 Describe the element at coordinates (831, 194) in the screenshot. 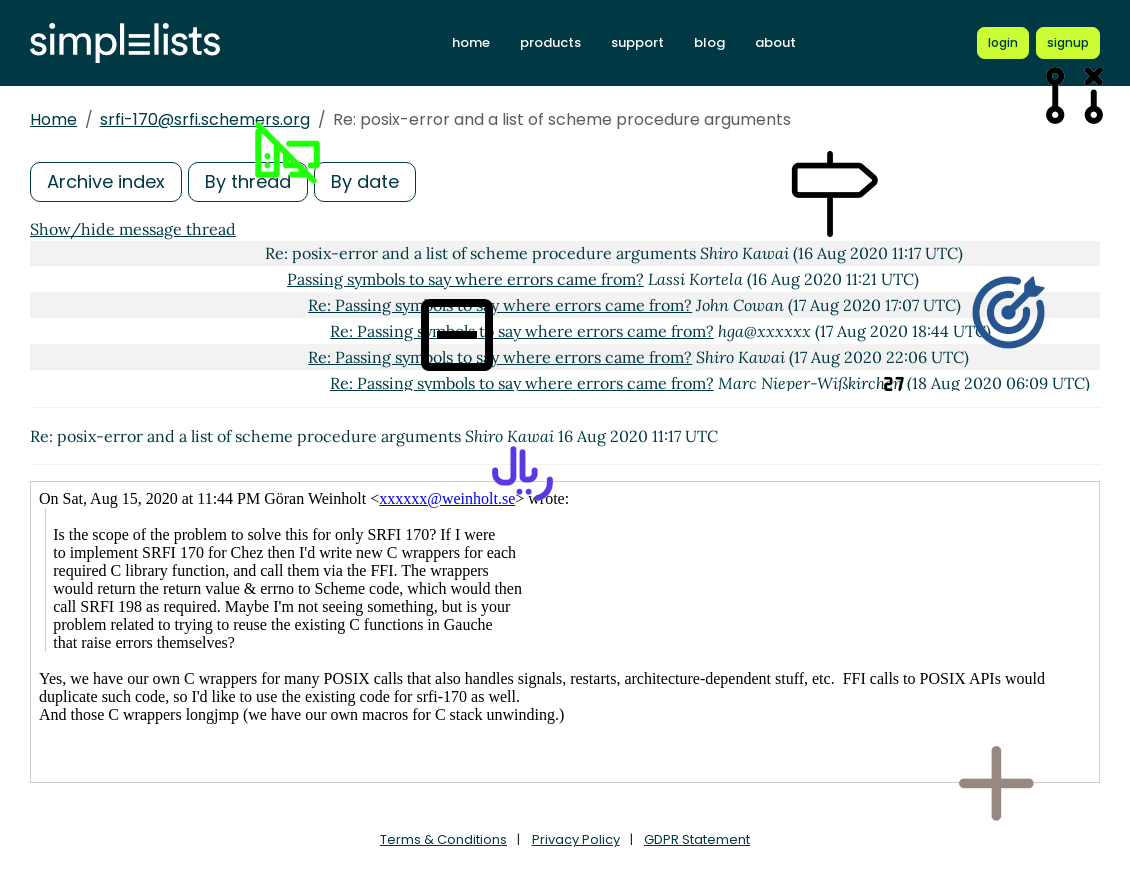

I see `view project milestones` at that location.